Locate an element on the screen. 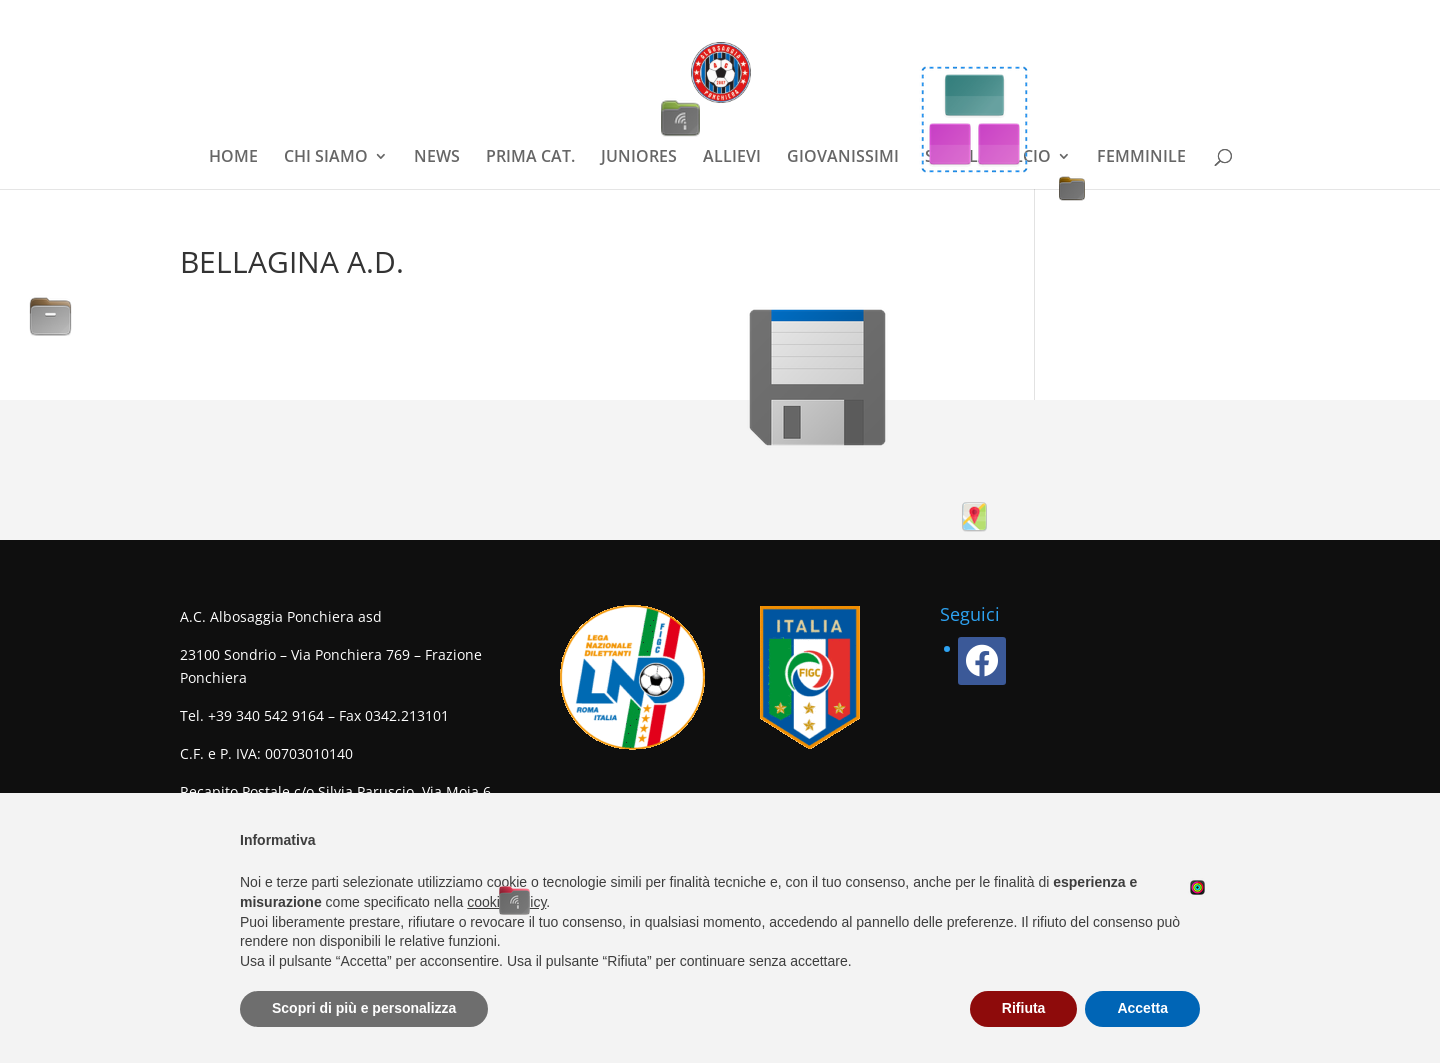  a geo+json geographic data file is located at coordinates (974, 516).